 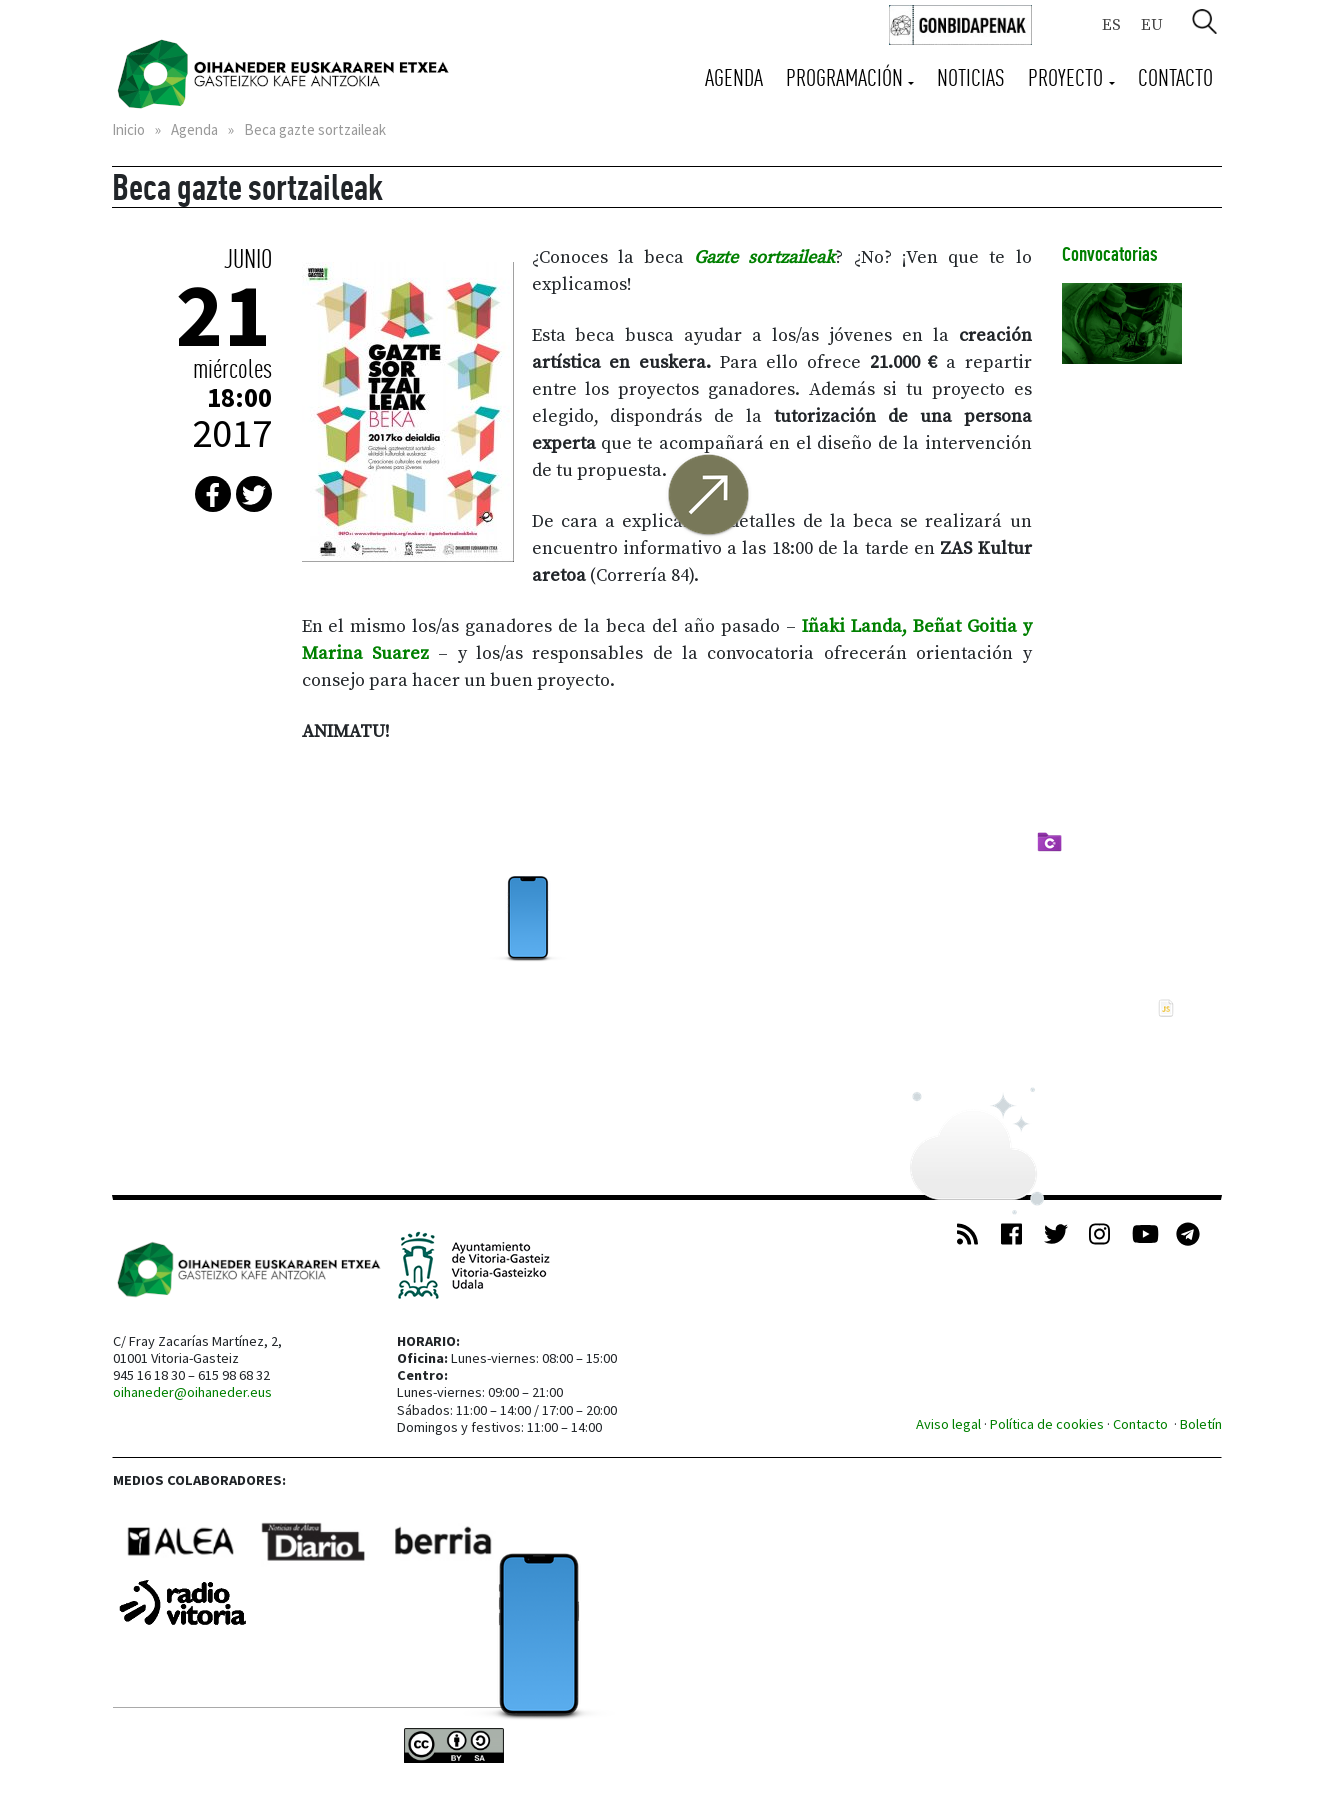 I want to click on indicates a javascript file type, so click(x=1166, y=1008).